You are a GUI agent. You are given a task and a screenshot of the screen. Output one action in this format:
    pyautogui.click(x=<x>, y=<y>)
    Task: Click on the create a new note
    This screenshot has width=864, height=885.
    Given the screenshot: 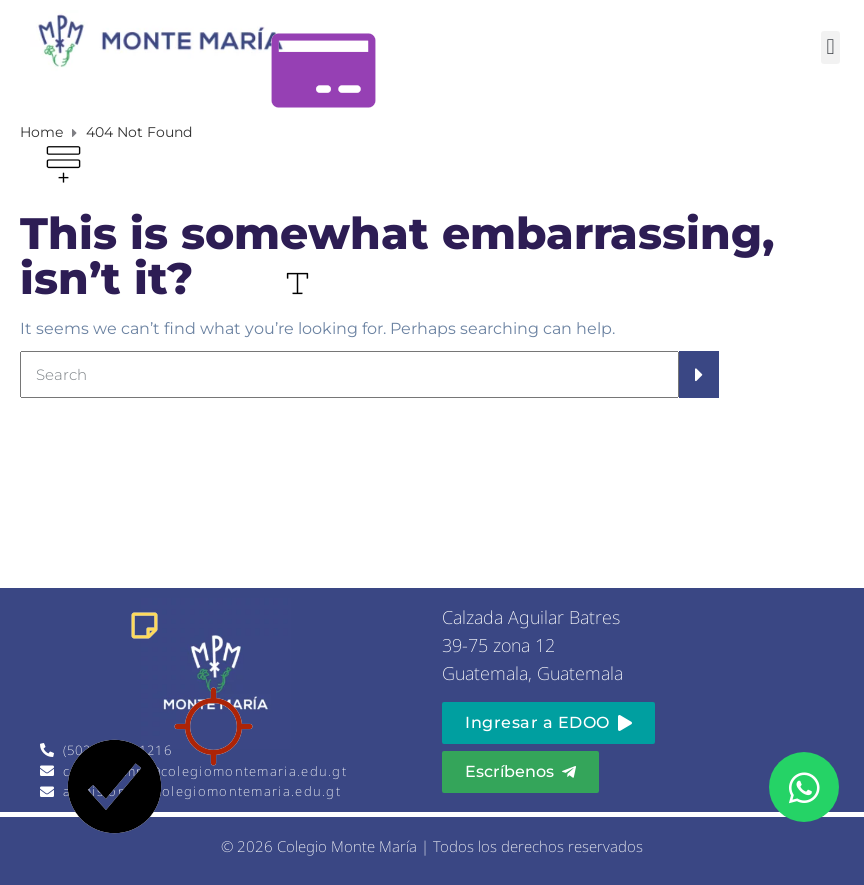 What is the action you would take?
    pyautogui.click(x=144, y=625)
    